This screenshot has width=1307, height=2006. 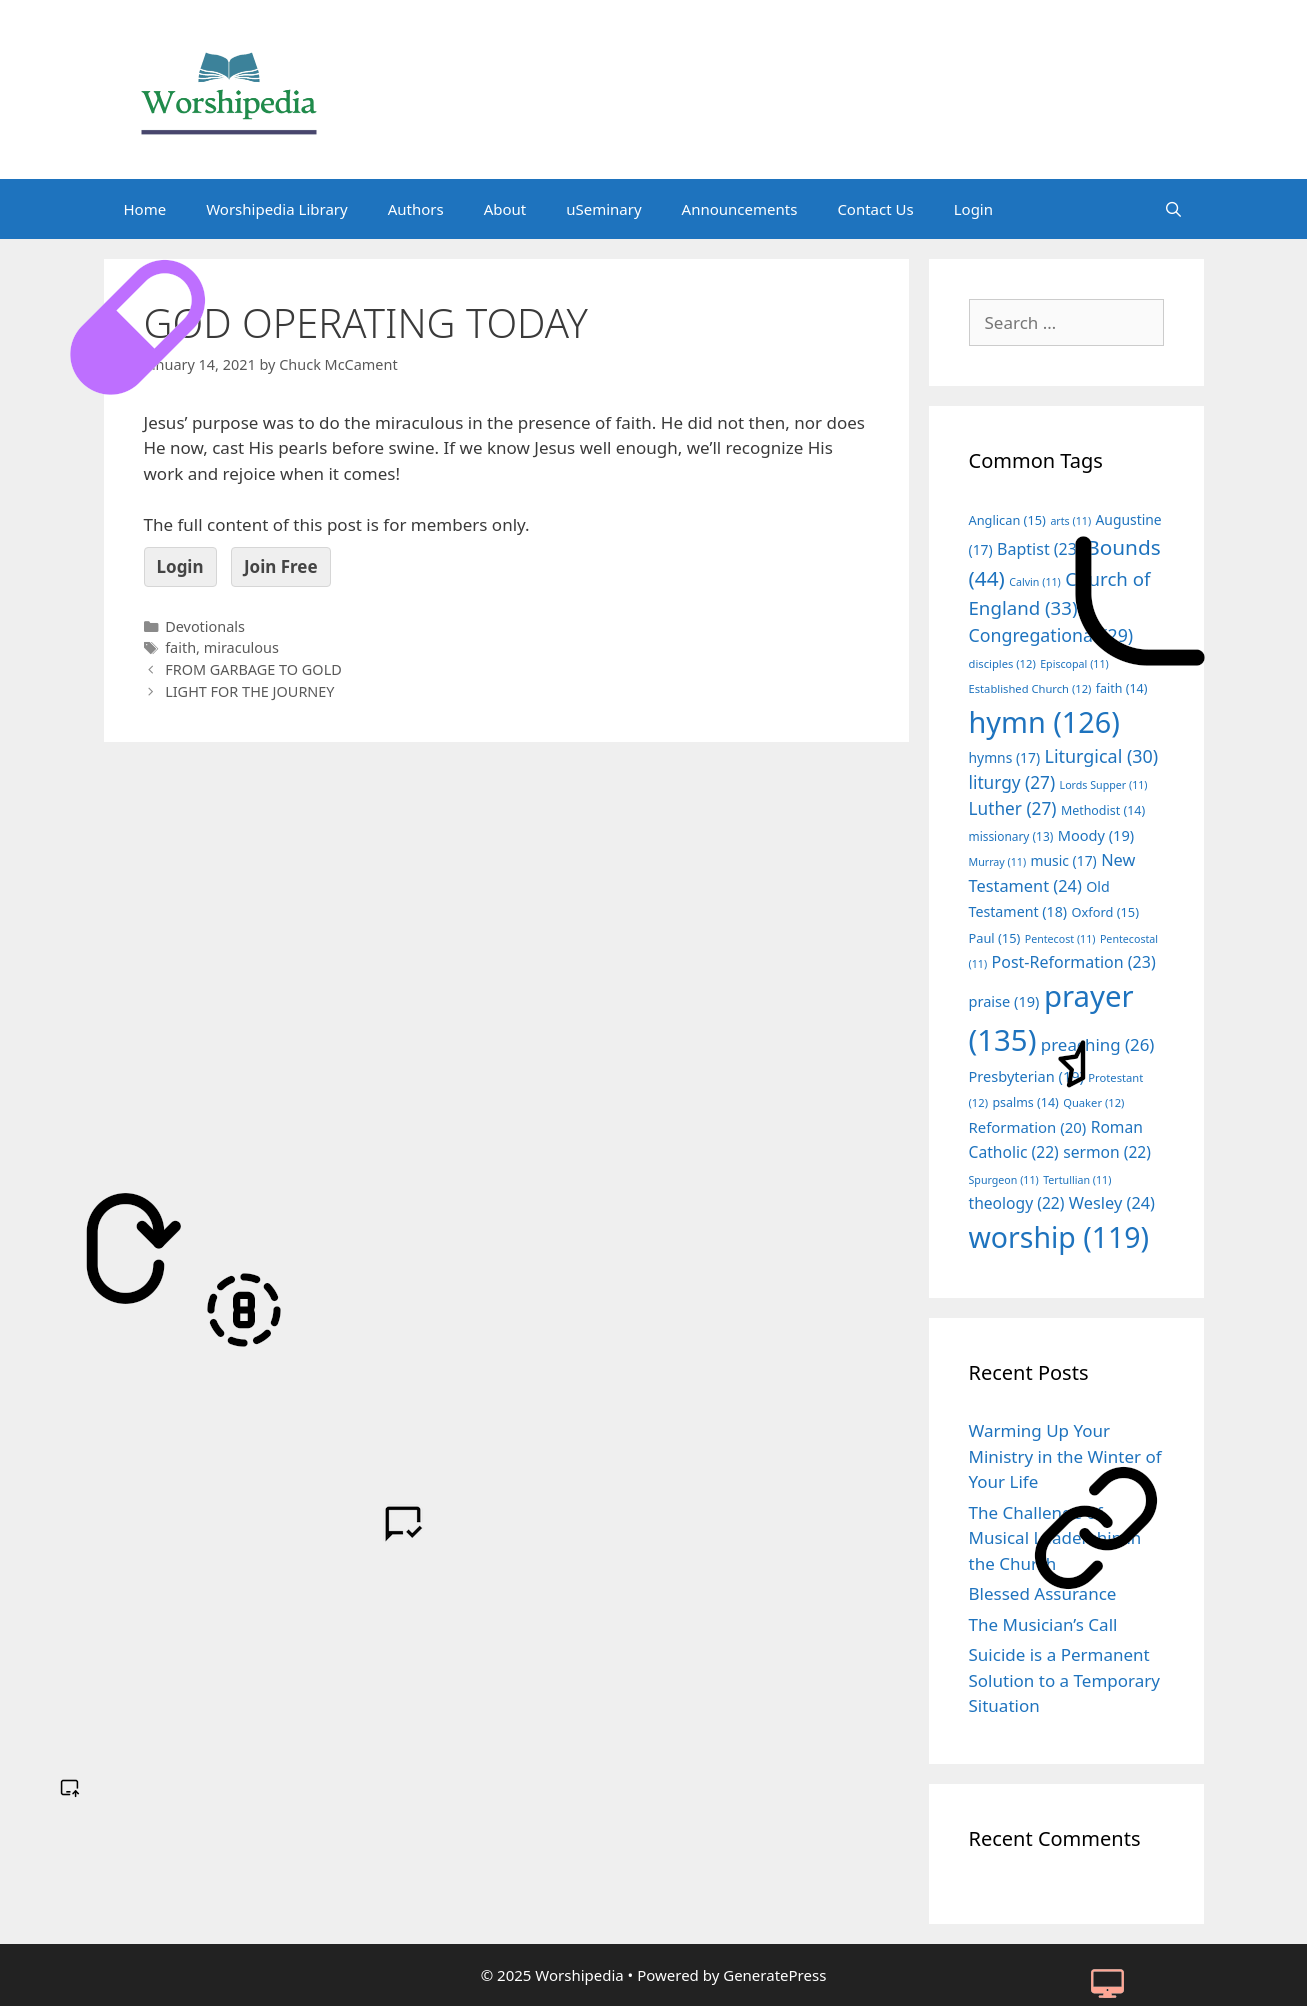 I want to click on step 8 in a multi-step process, so click(x=244, y=1310).